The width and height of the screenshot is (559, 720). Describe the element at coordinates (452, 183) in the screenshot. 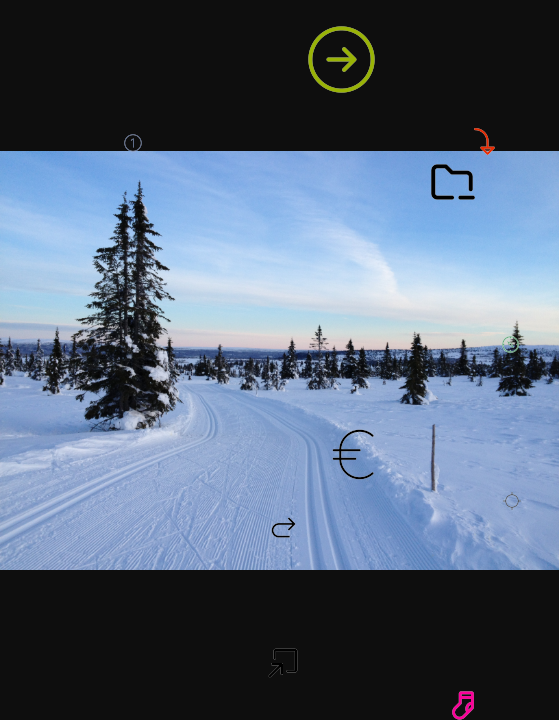

I see `remove a folder from your files` at that location.